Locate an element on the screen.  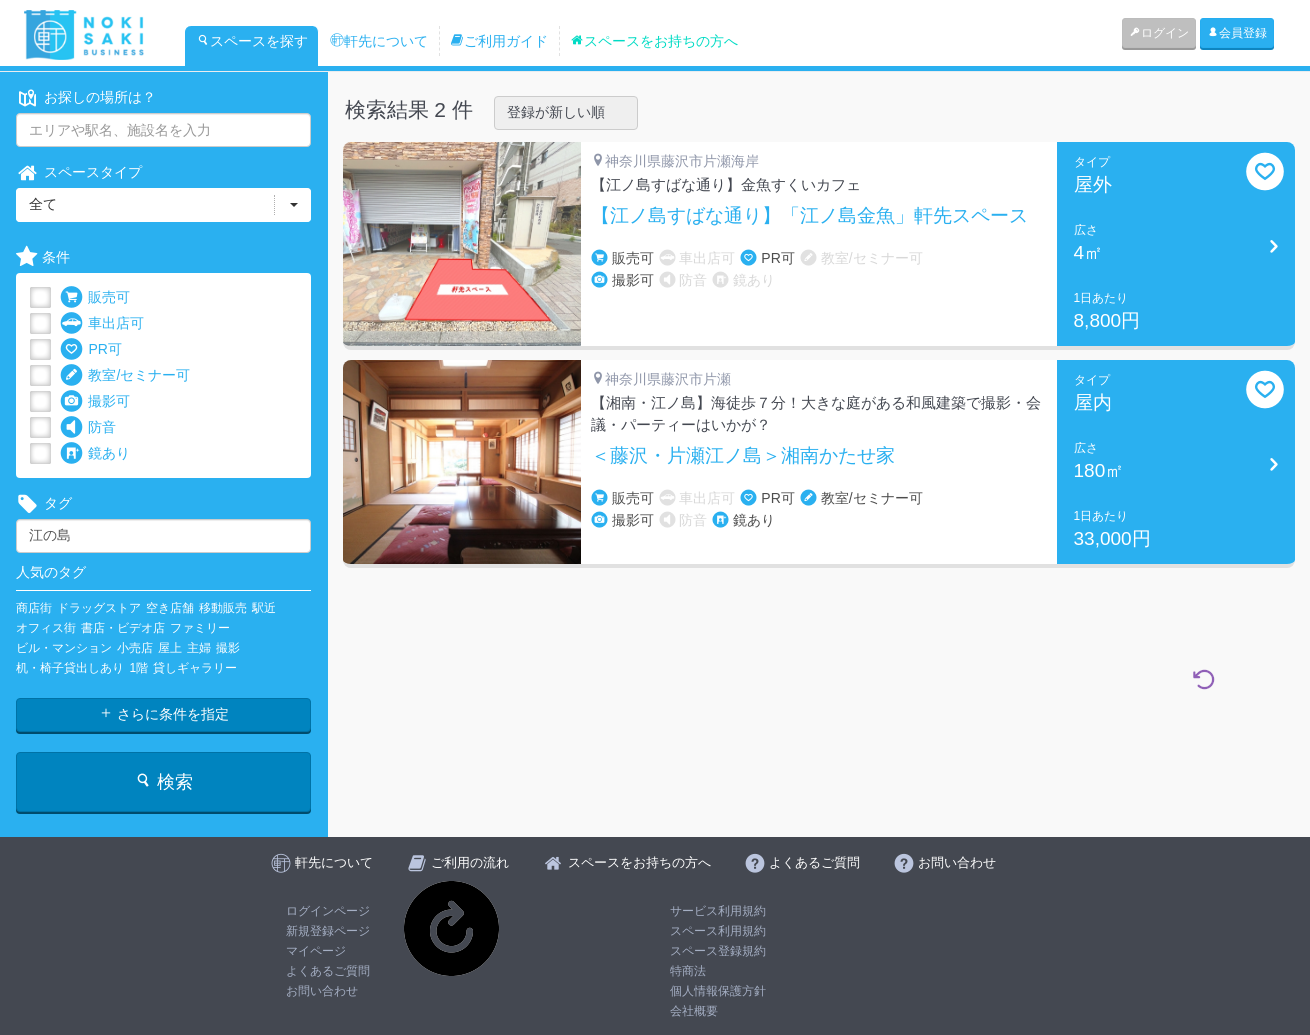
undo the last action is located at coordinates (1204, 679).